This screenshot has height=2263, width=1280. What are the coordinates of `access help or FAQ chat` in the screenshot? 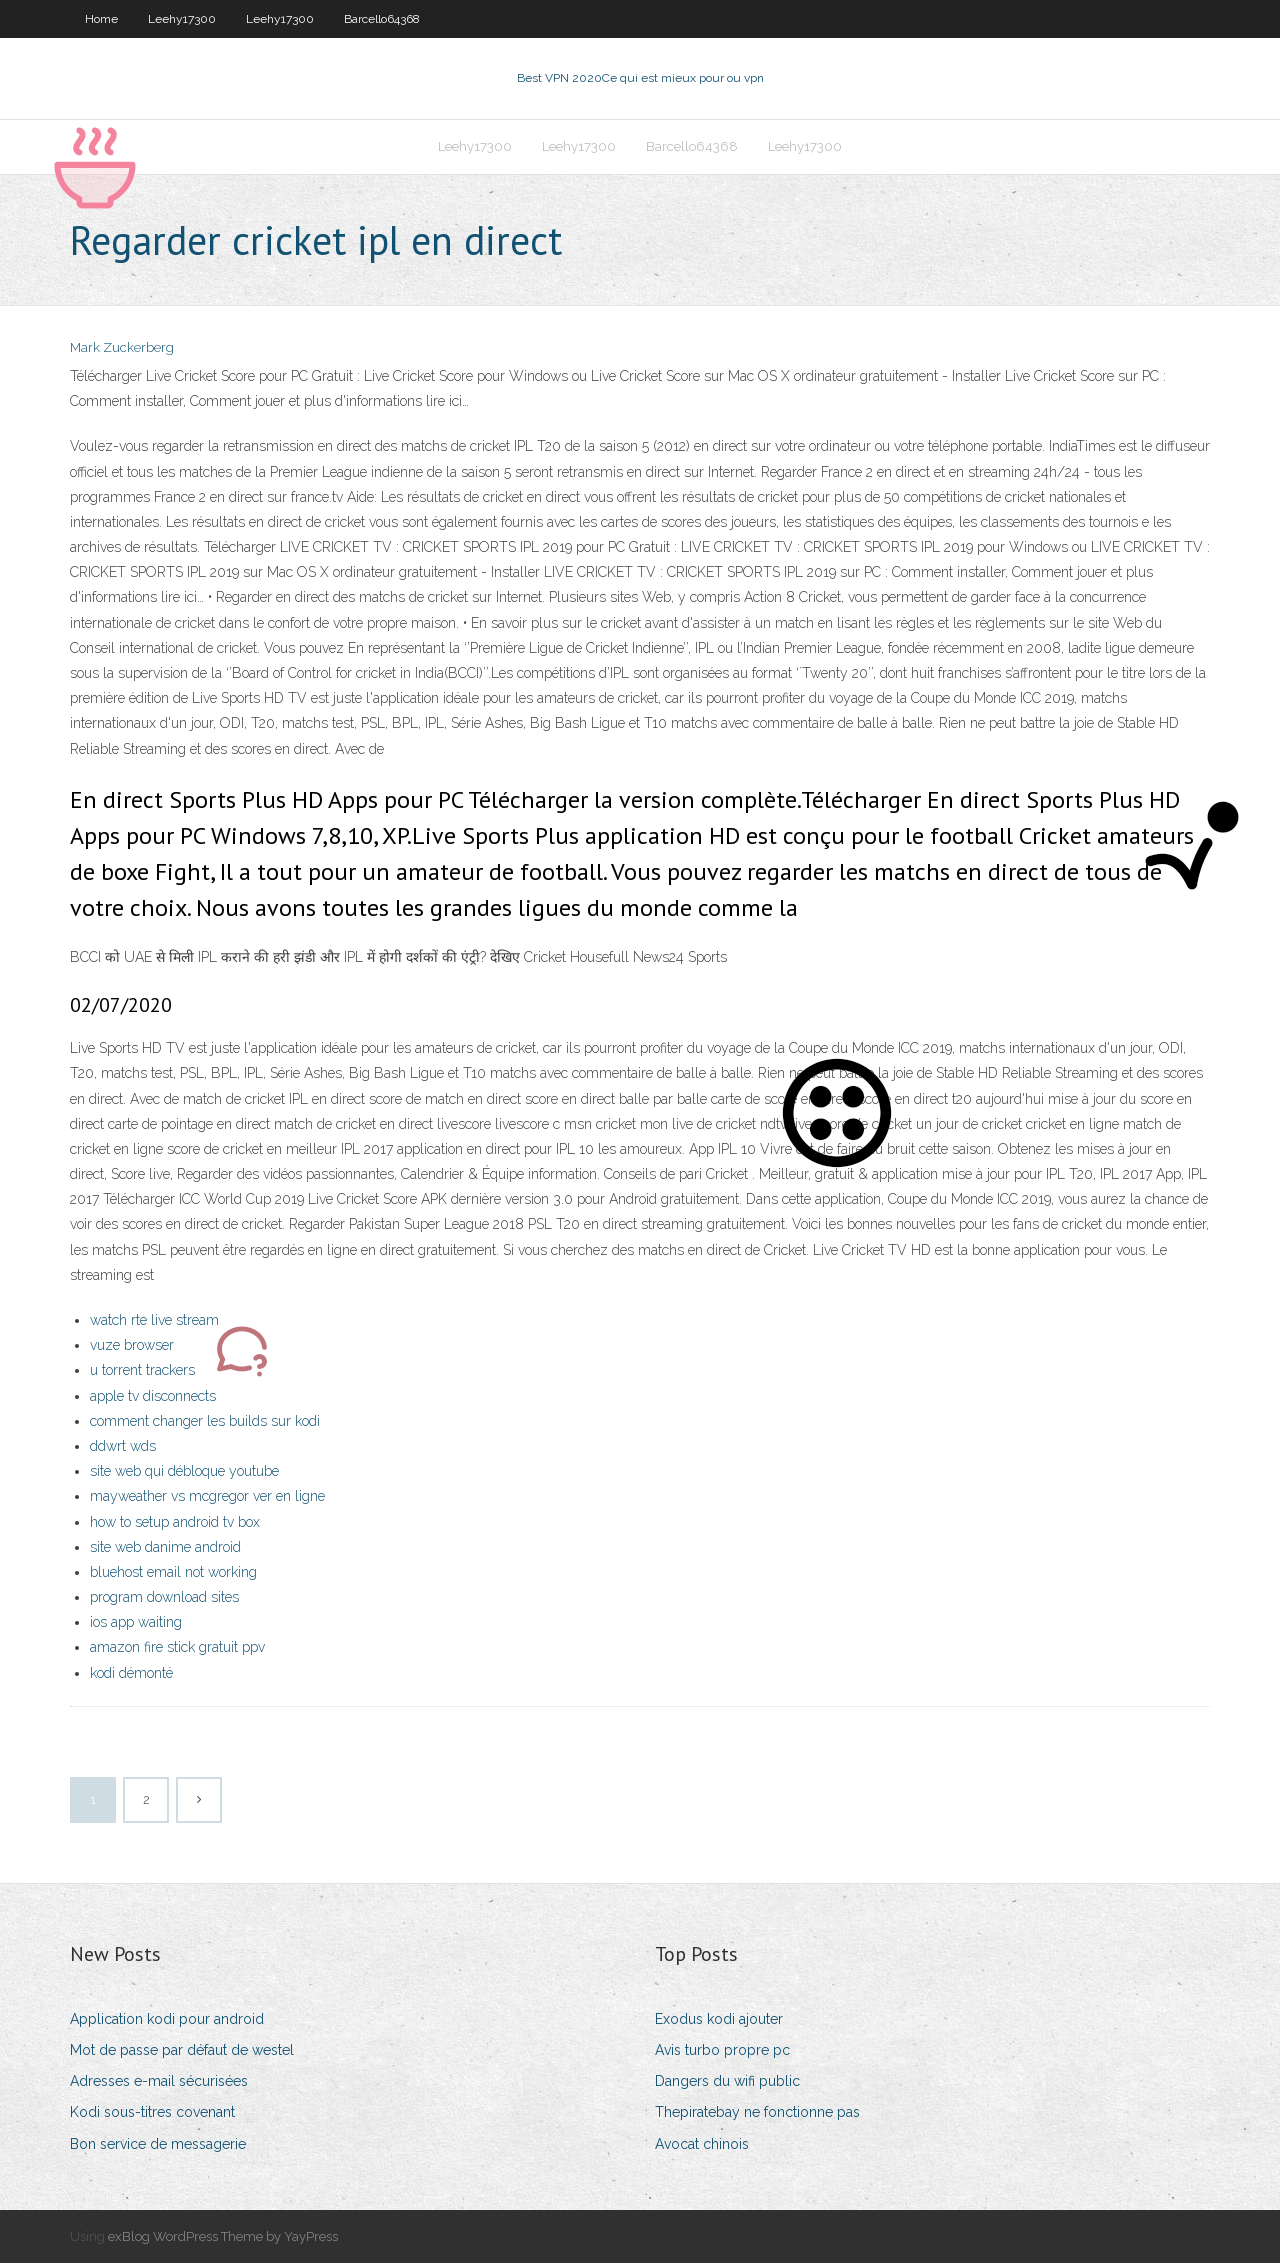 It's located at (242, 1349).